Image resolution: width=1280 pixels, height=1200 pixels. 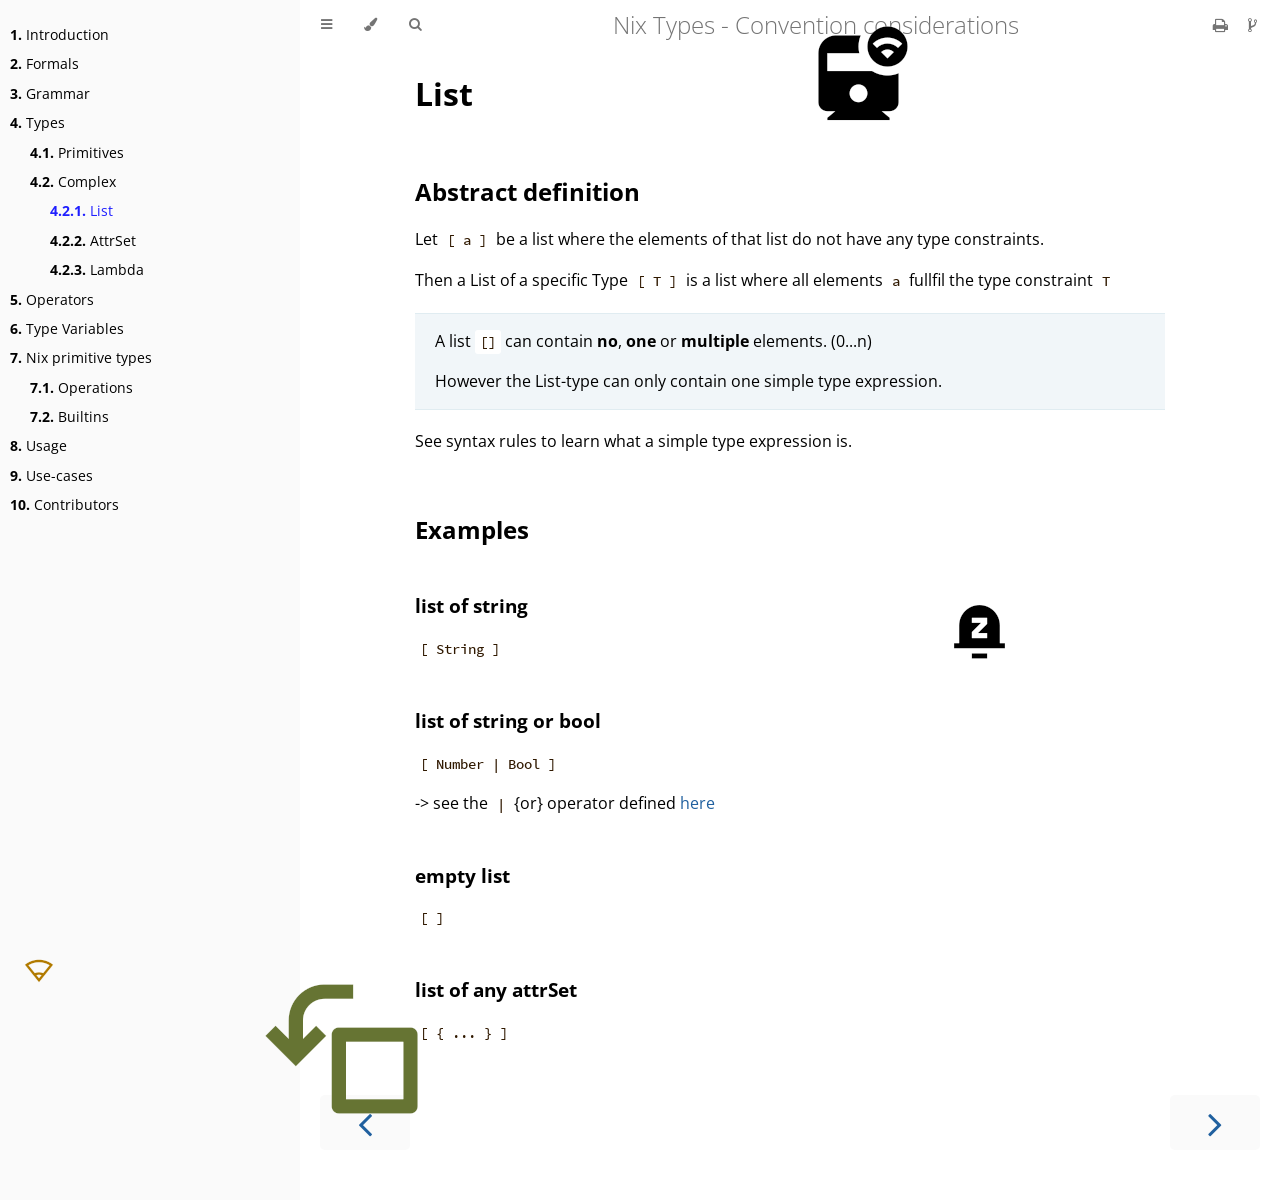 What do you see at coordinates (979, 630) in the screenshot?
I see `snooze notifications temporarily` at bounding box center [979, 630].